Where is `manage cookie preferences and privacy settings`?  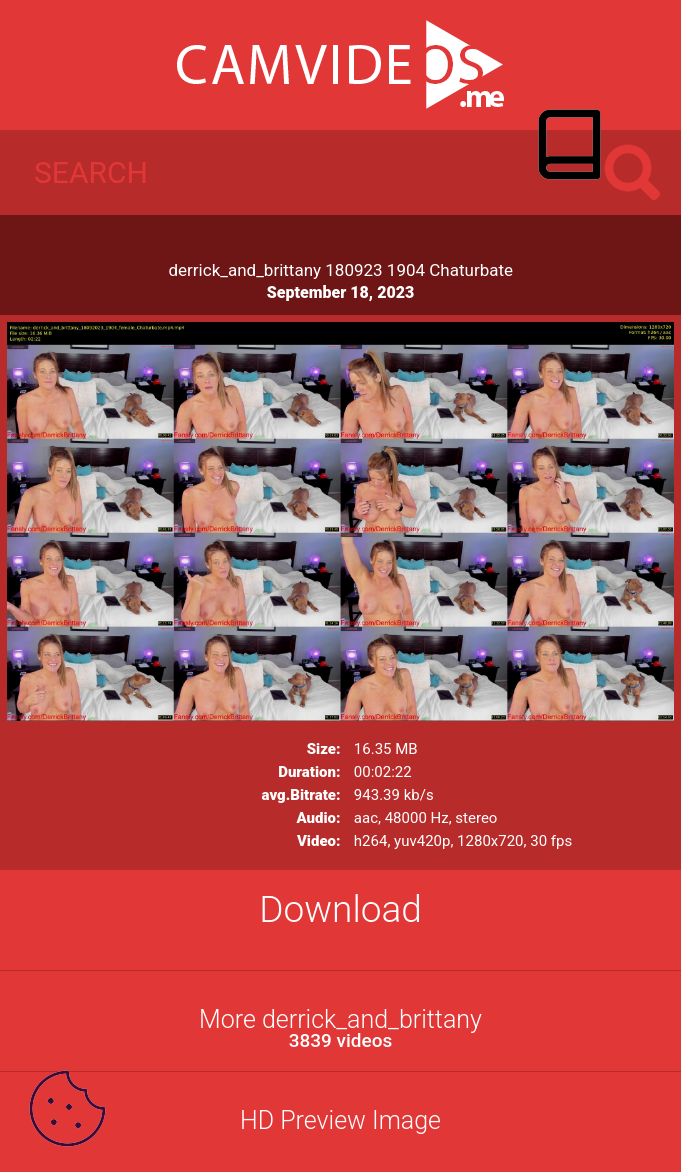
manage cookie preferences and privacy settings is located at coordinates (67, 1108).